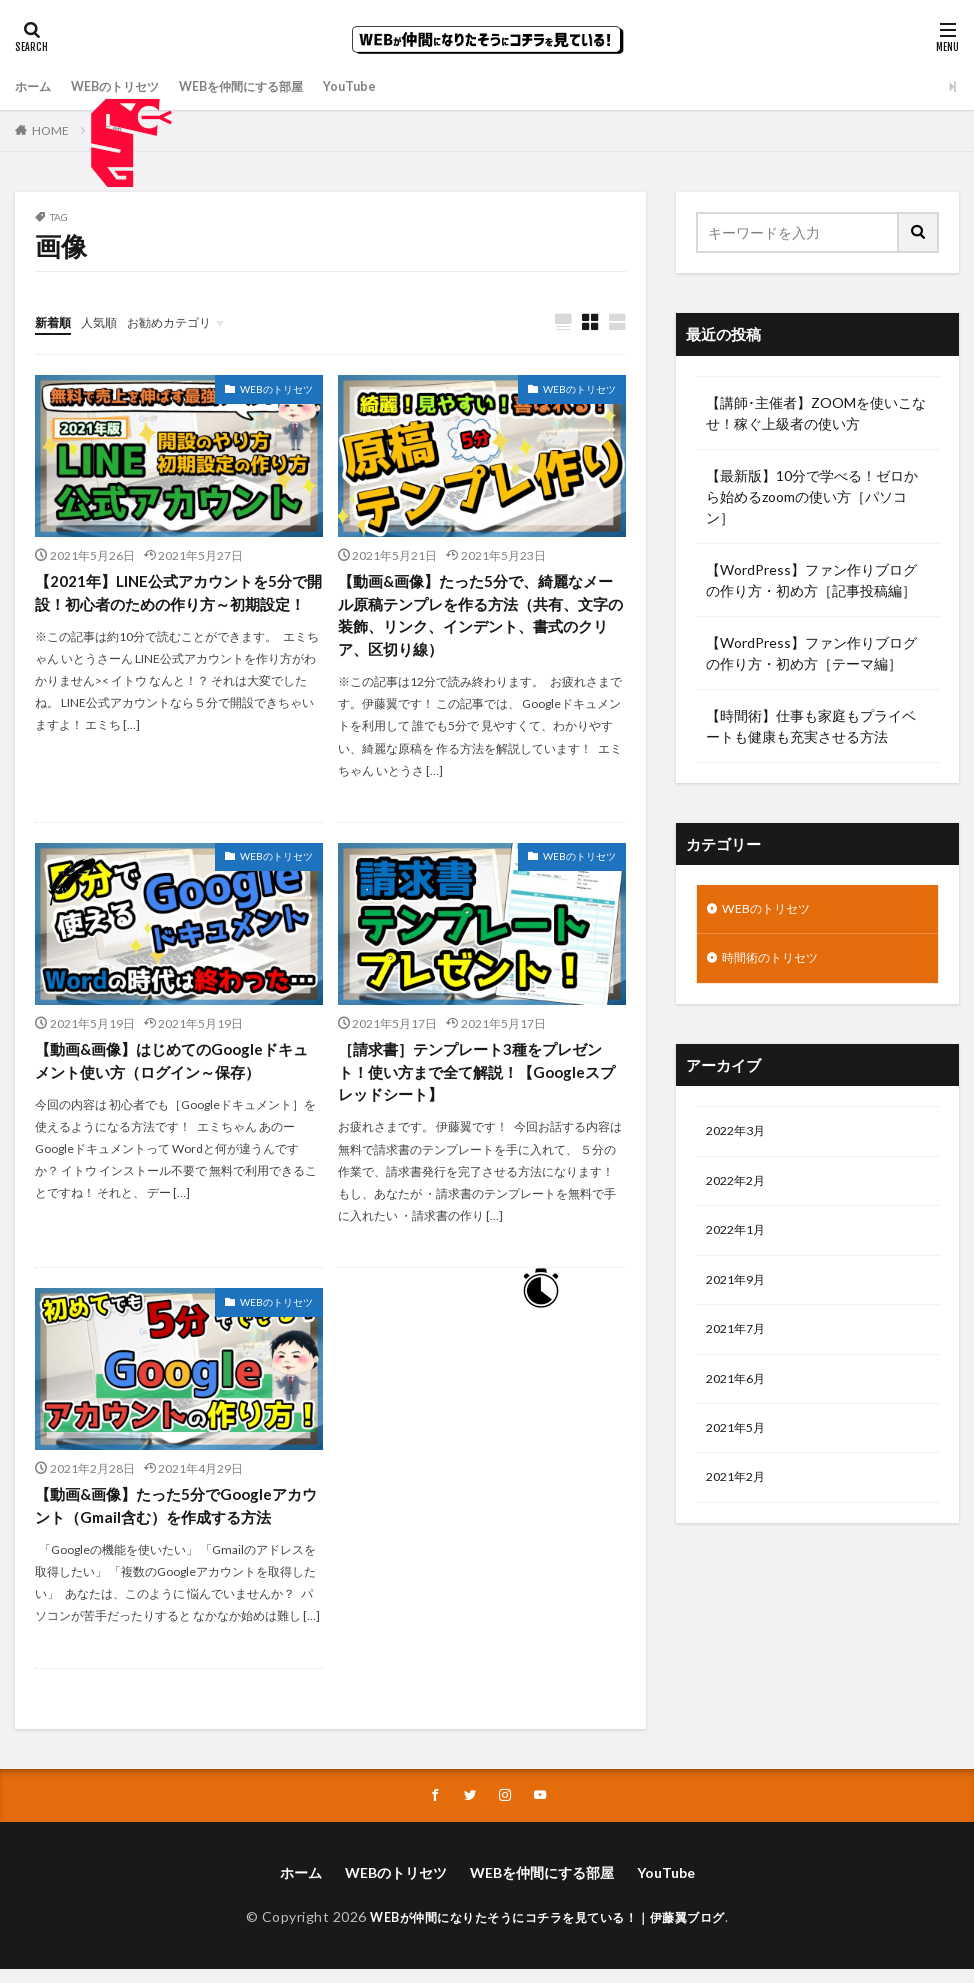 This screenshot has width=974, height=1983. I want to click on start or stop a timer, so click(541, 1288).